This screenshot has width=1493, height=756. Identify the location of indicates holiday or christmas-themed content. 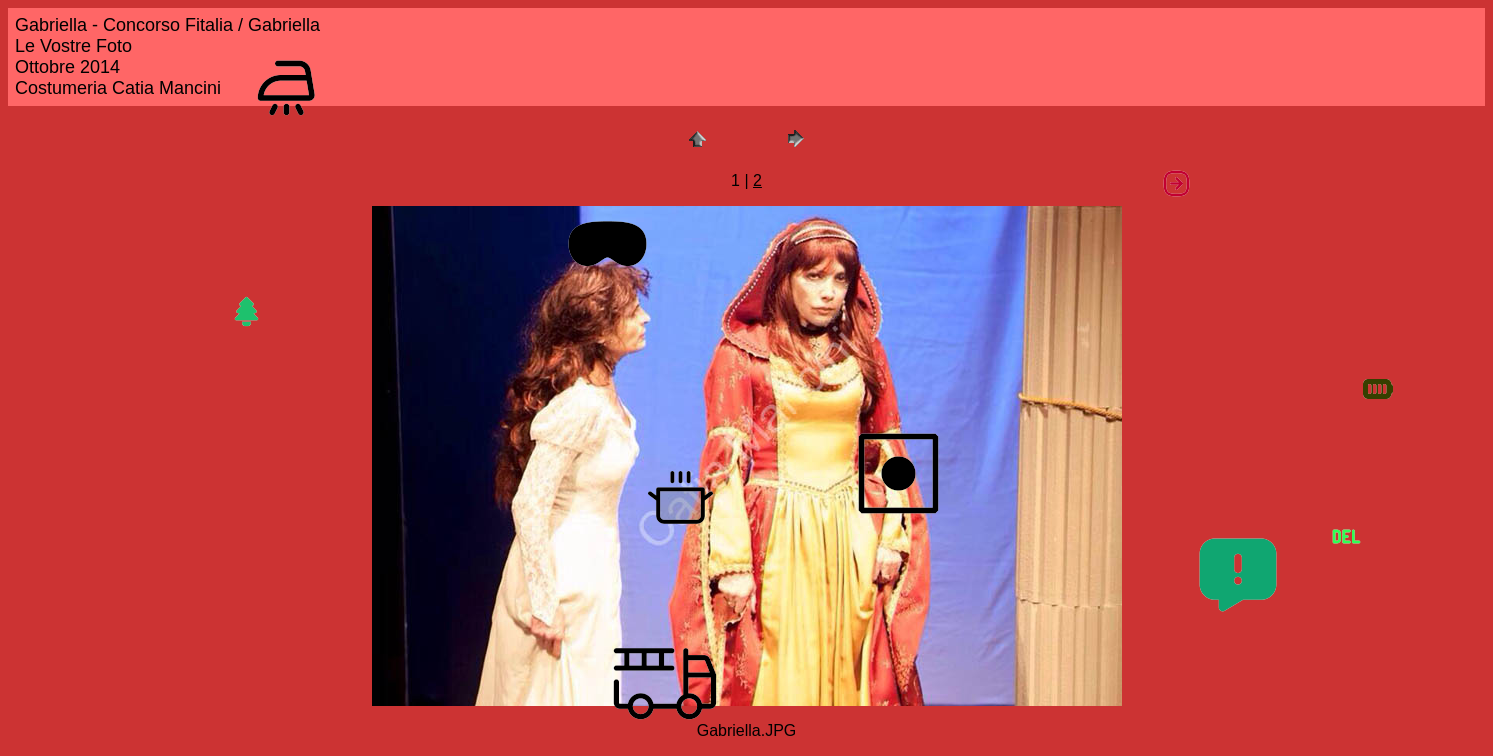
(246, 311).